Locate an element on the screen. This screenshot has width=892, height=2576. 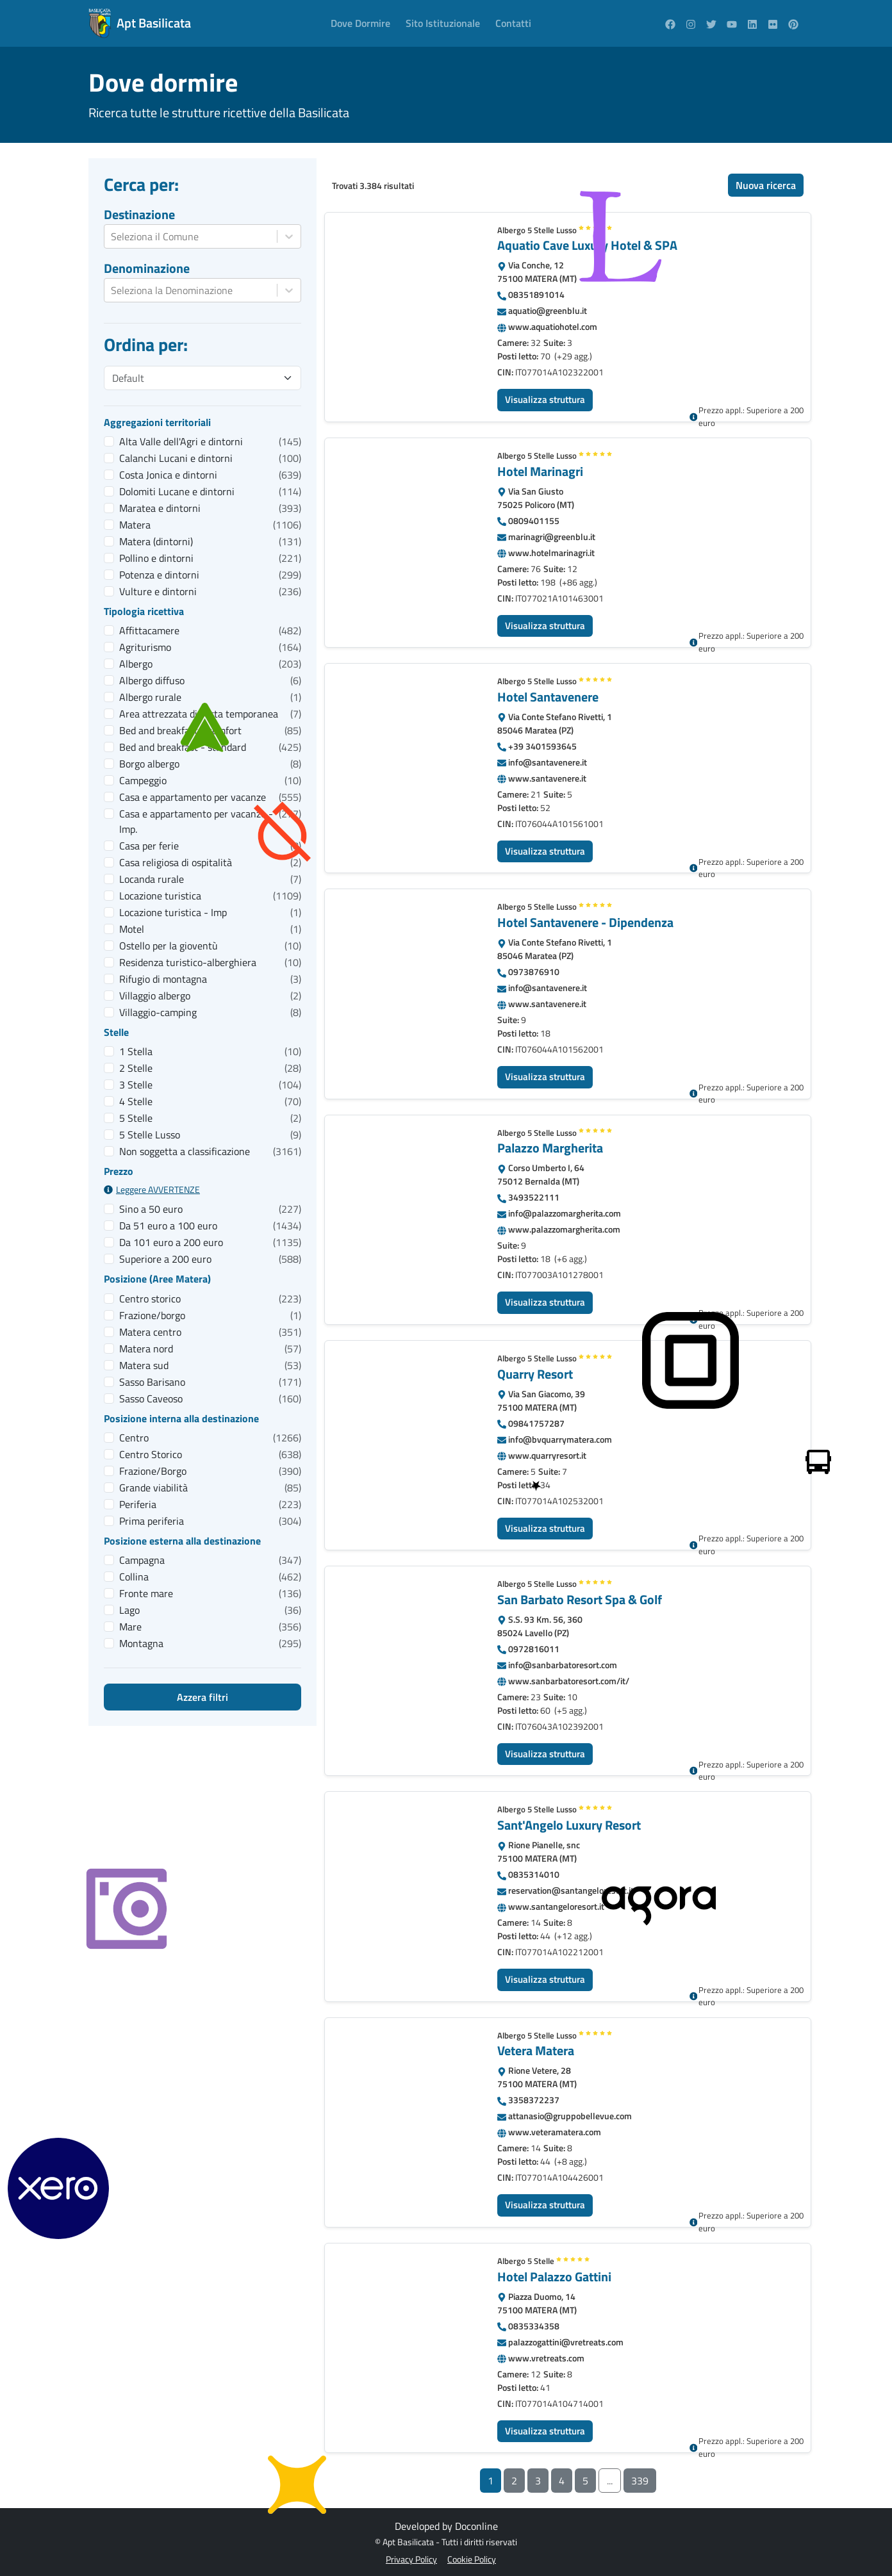
nextra documentation framework logo is located at coordinates (297, 2484).